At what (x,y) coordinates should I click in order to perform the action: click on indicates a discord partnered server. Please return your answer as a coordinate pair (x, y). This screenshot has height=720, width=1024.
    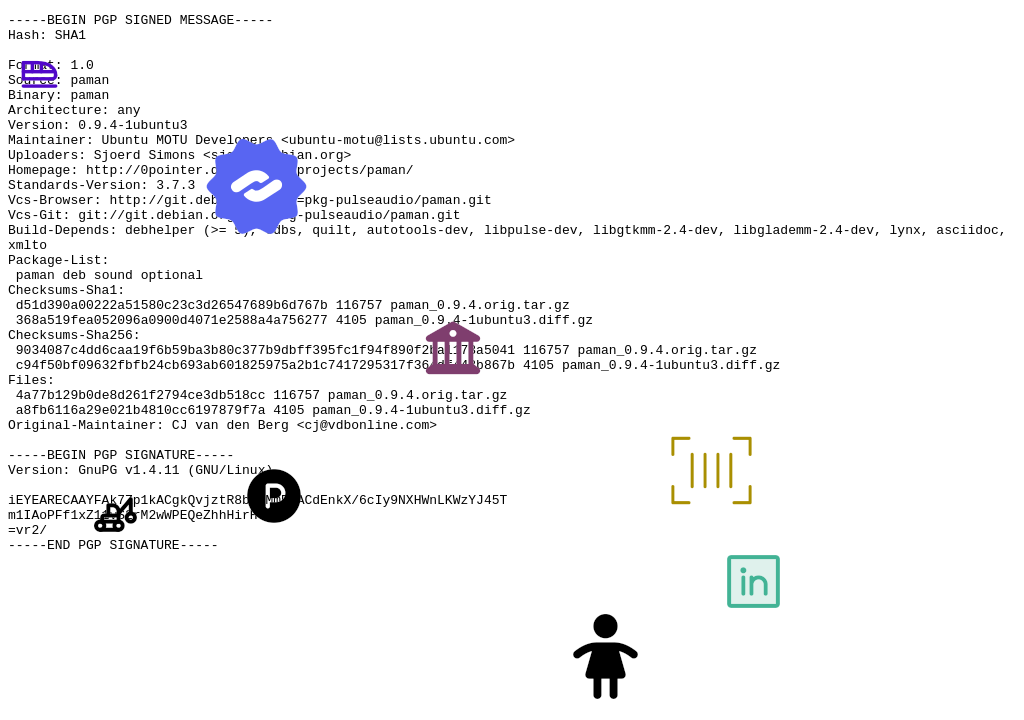
    Looking at the image, I should click on (256, 186).